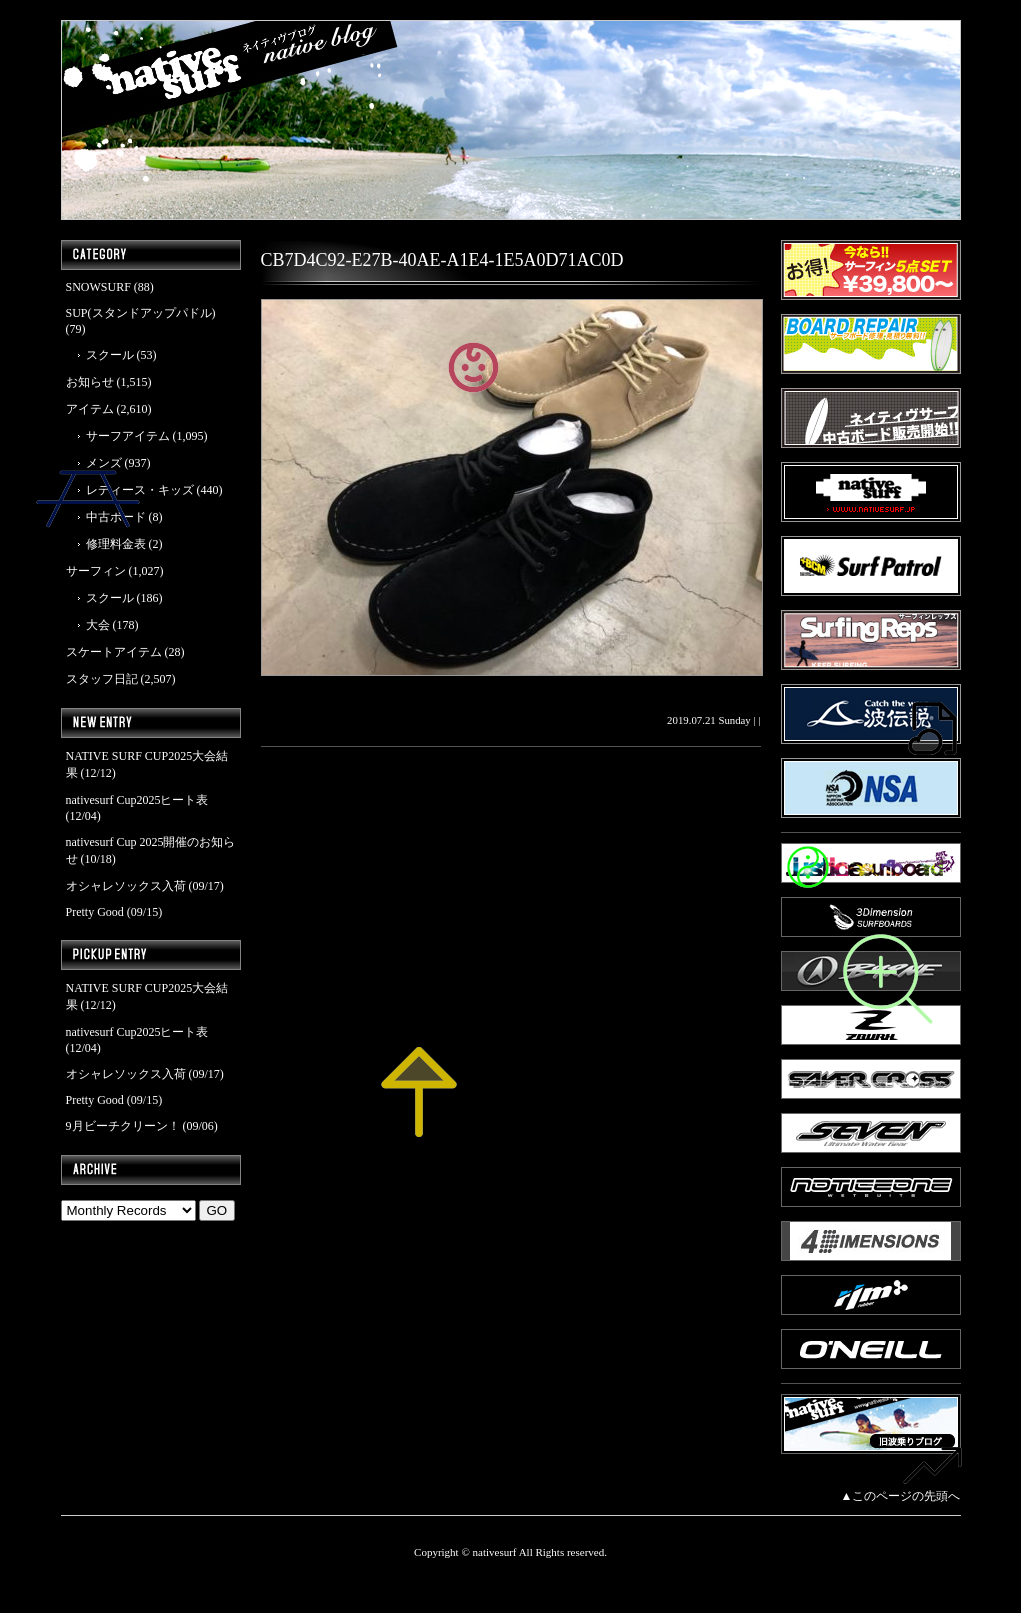  What do you see at coordinates (934, 728) in the screenshot?
I see `access cloud-stored files` at bounding box center [934, 728].